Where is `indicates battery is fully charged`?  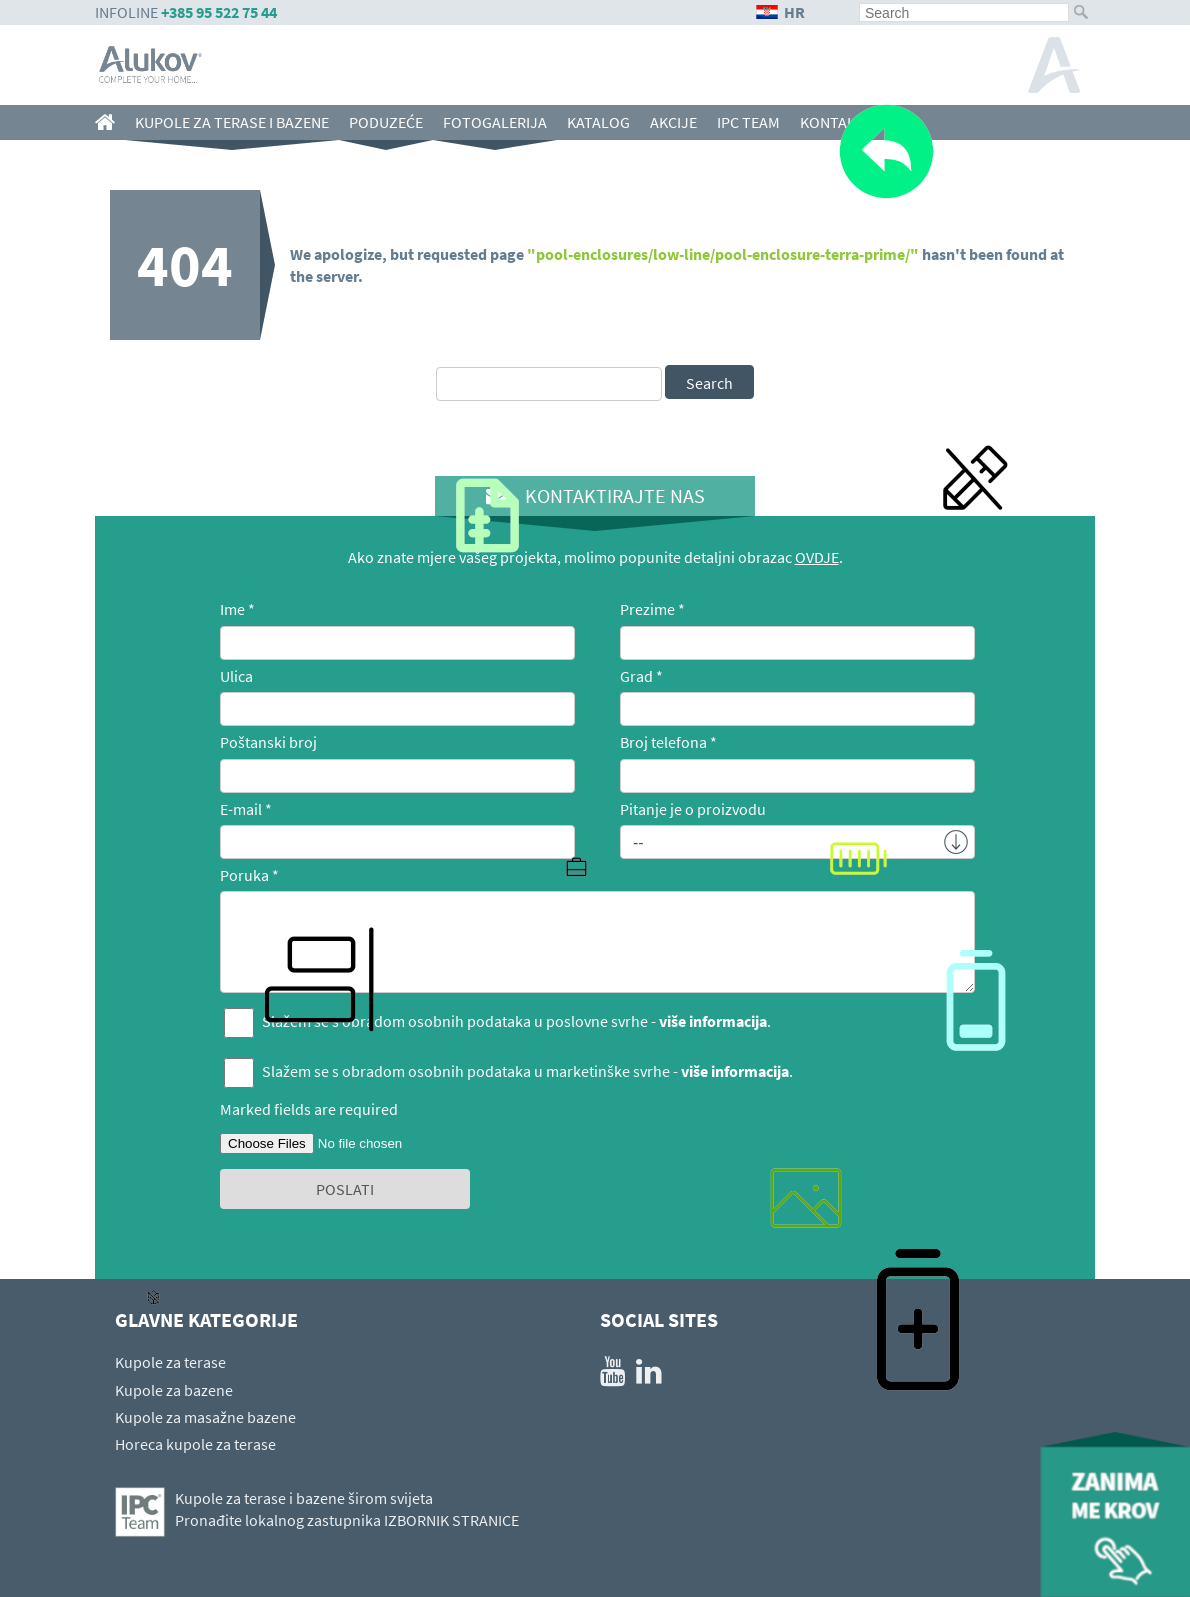
indicates battery is fully charged is located at coordinates (857, 858).